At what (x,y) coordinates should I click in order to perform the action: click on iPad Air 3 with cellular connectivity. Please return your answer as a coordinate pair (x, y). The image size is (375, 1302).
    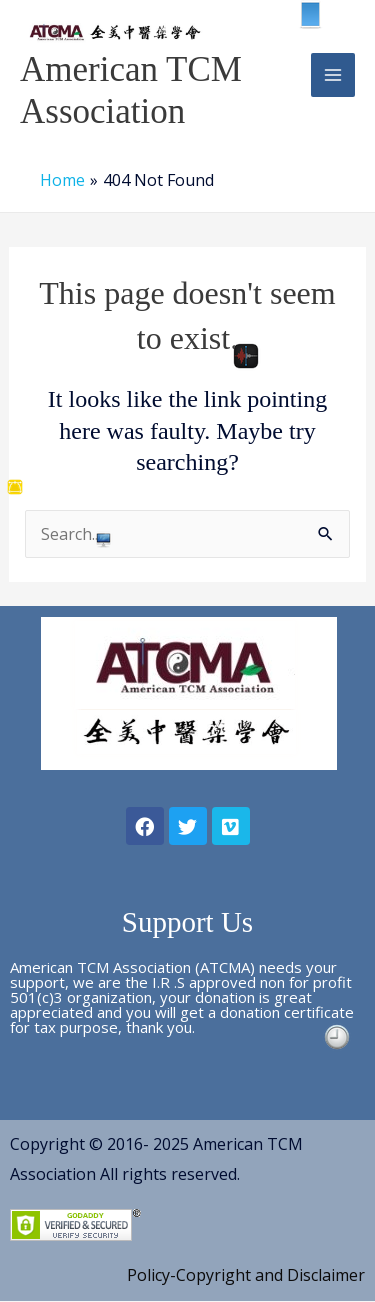
    Looking at the image, I should click on (310, 14).